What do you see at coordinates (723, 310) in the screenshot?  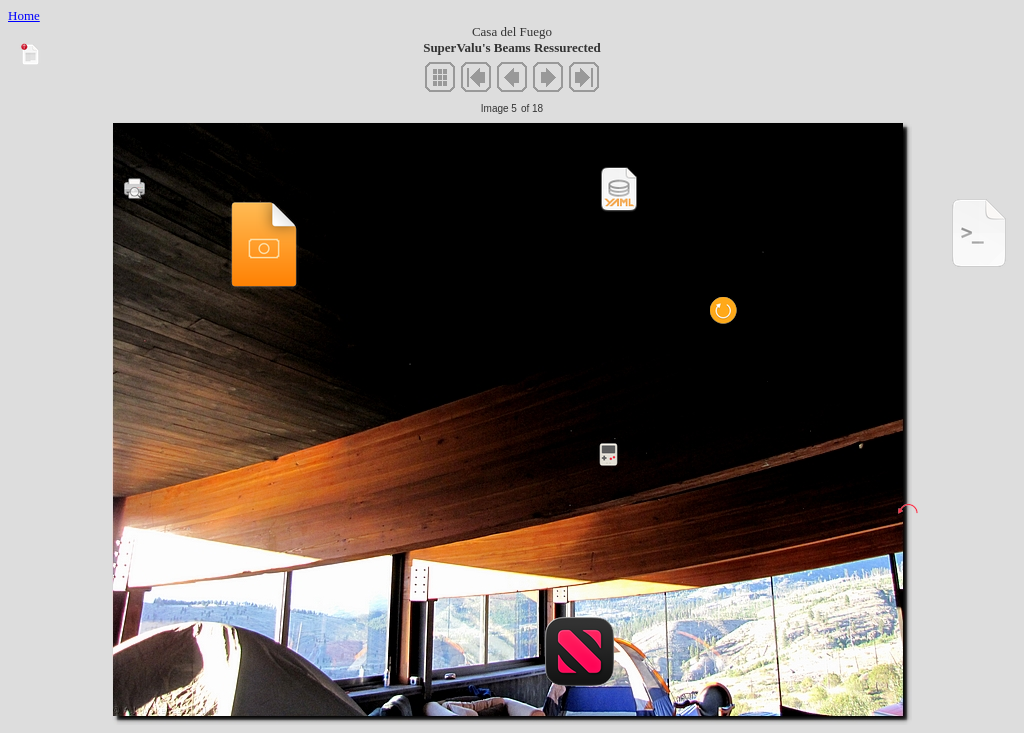 I see `restart or reboot the system` at bounding box center [723, 310].